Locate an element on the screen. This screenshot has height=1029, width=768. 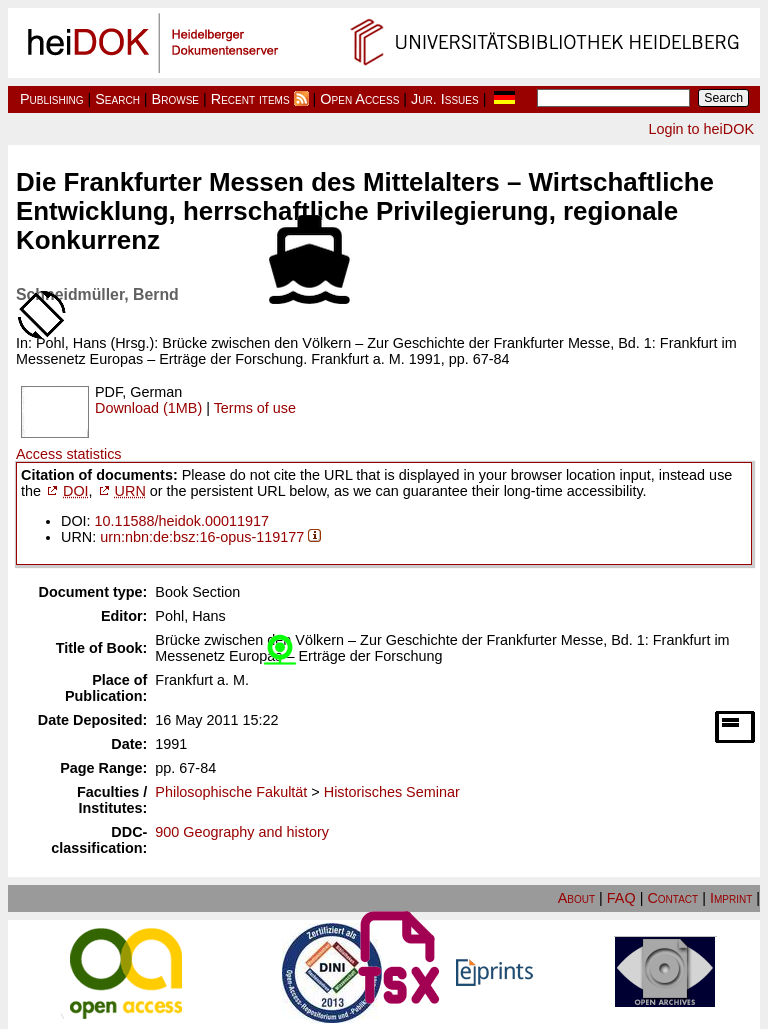
indicates a TypeScript React (.tsx) file is located at coordinates (397, 957).